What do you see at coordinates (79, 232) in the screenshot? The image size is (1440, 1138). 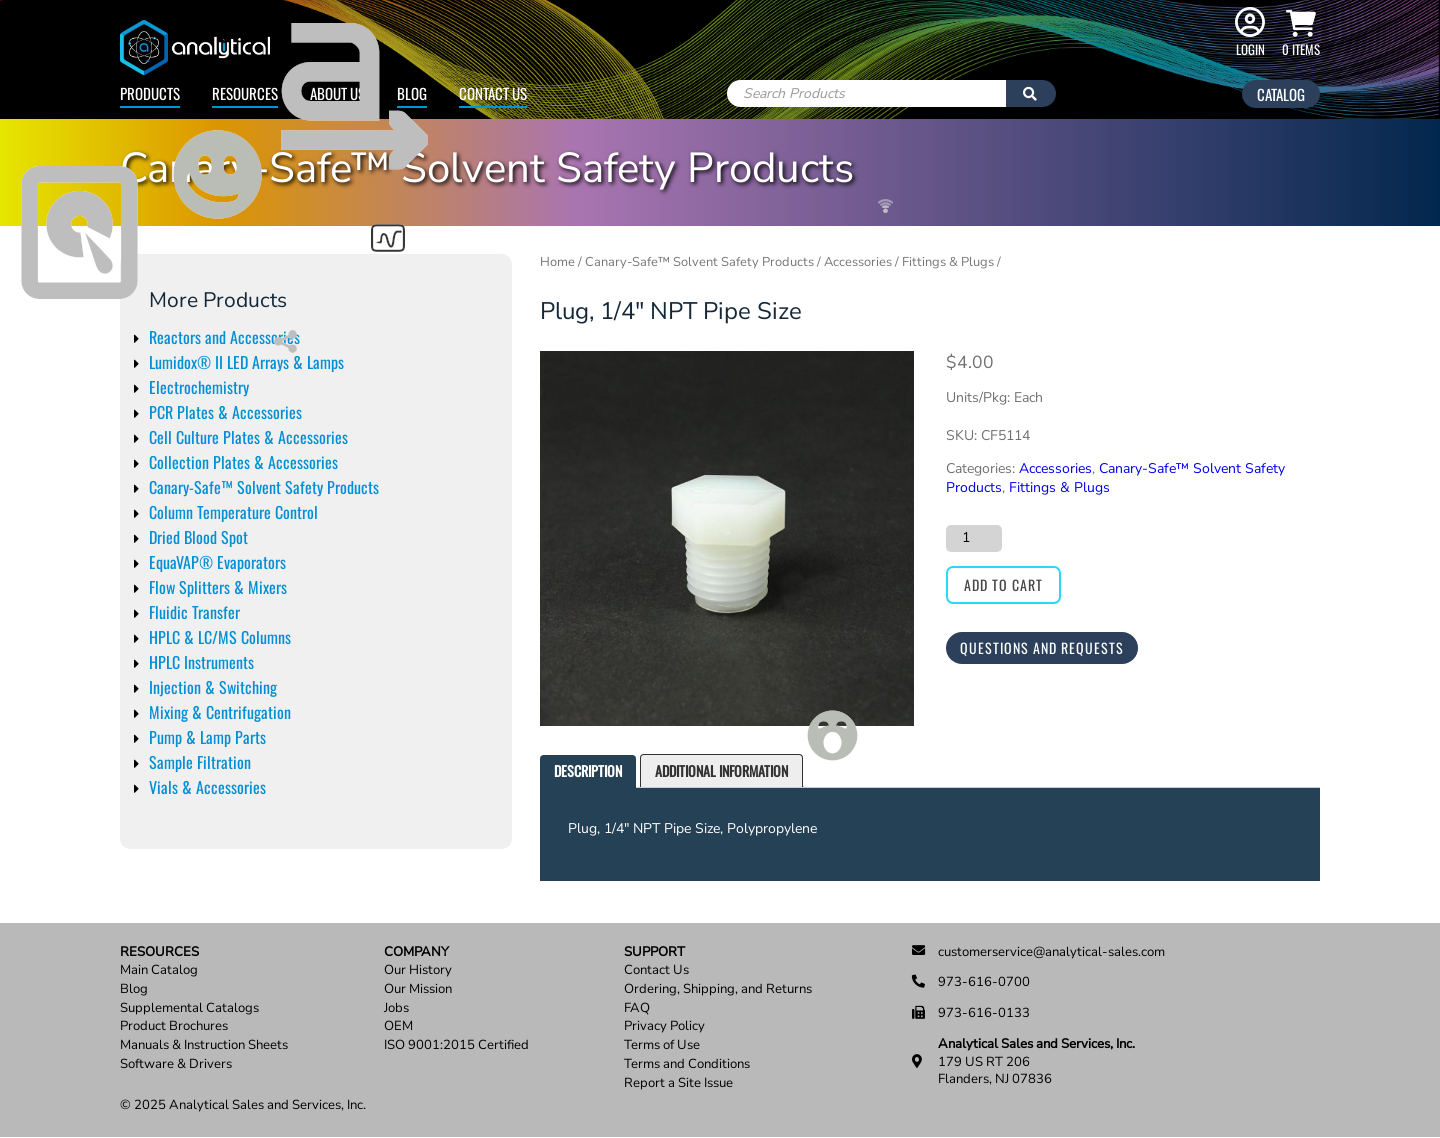 I see `access firewire hard drive` at bounding box center [79, 232].